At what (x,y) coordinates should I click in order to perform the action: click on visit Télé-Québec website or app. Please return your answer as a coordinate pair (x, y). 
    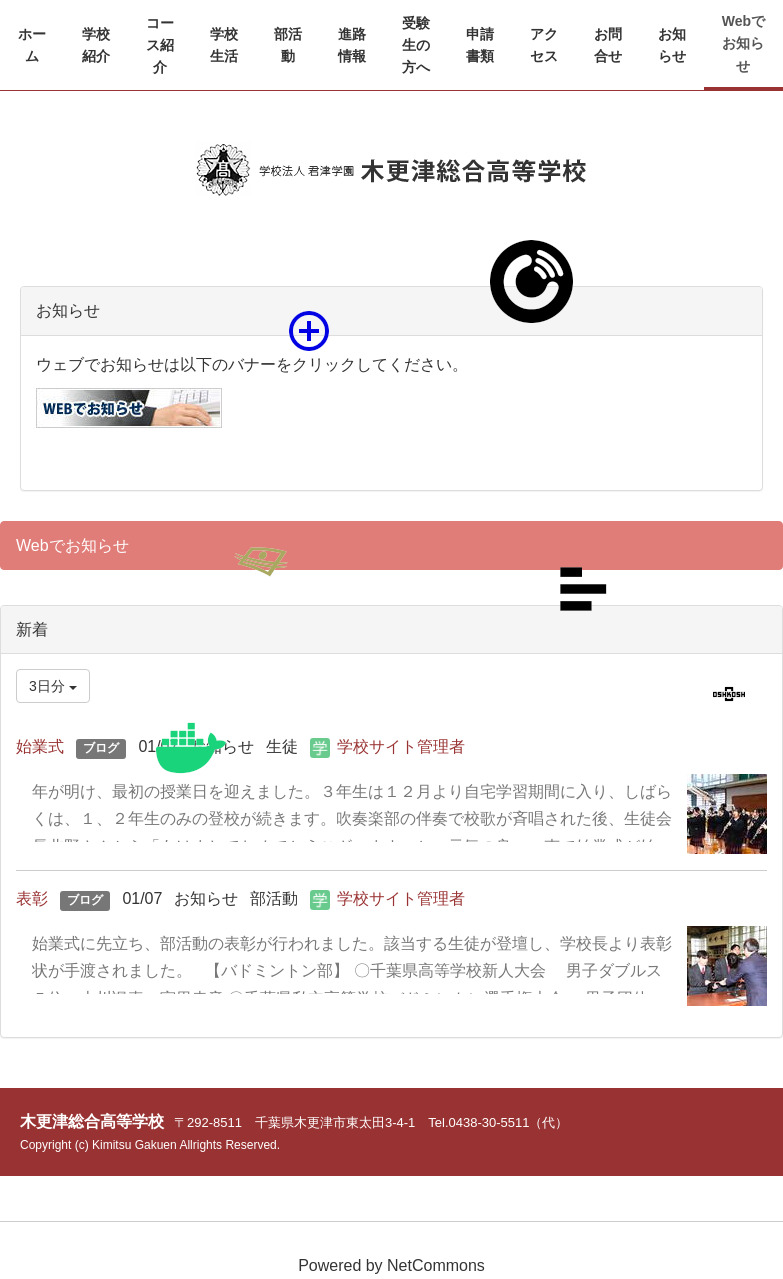
    Looking at the image, I should click on (261, 562).